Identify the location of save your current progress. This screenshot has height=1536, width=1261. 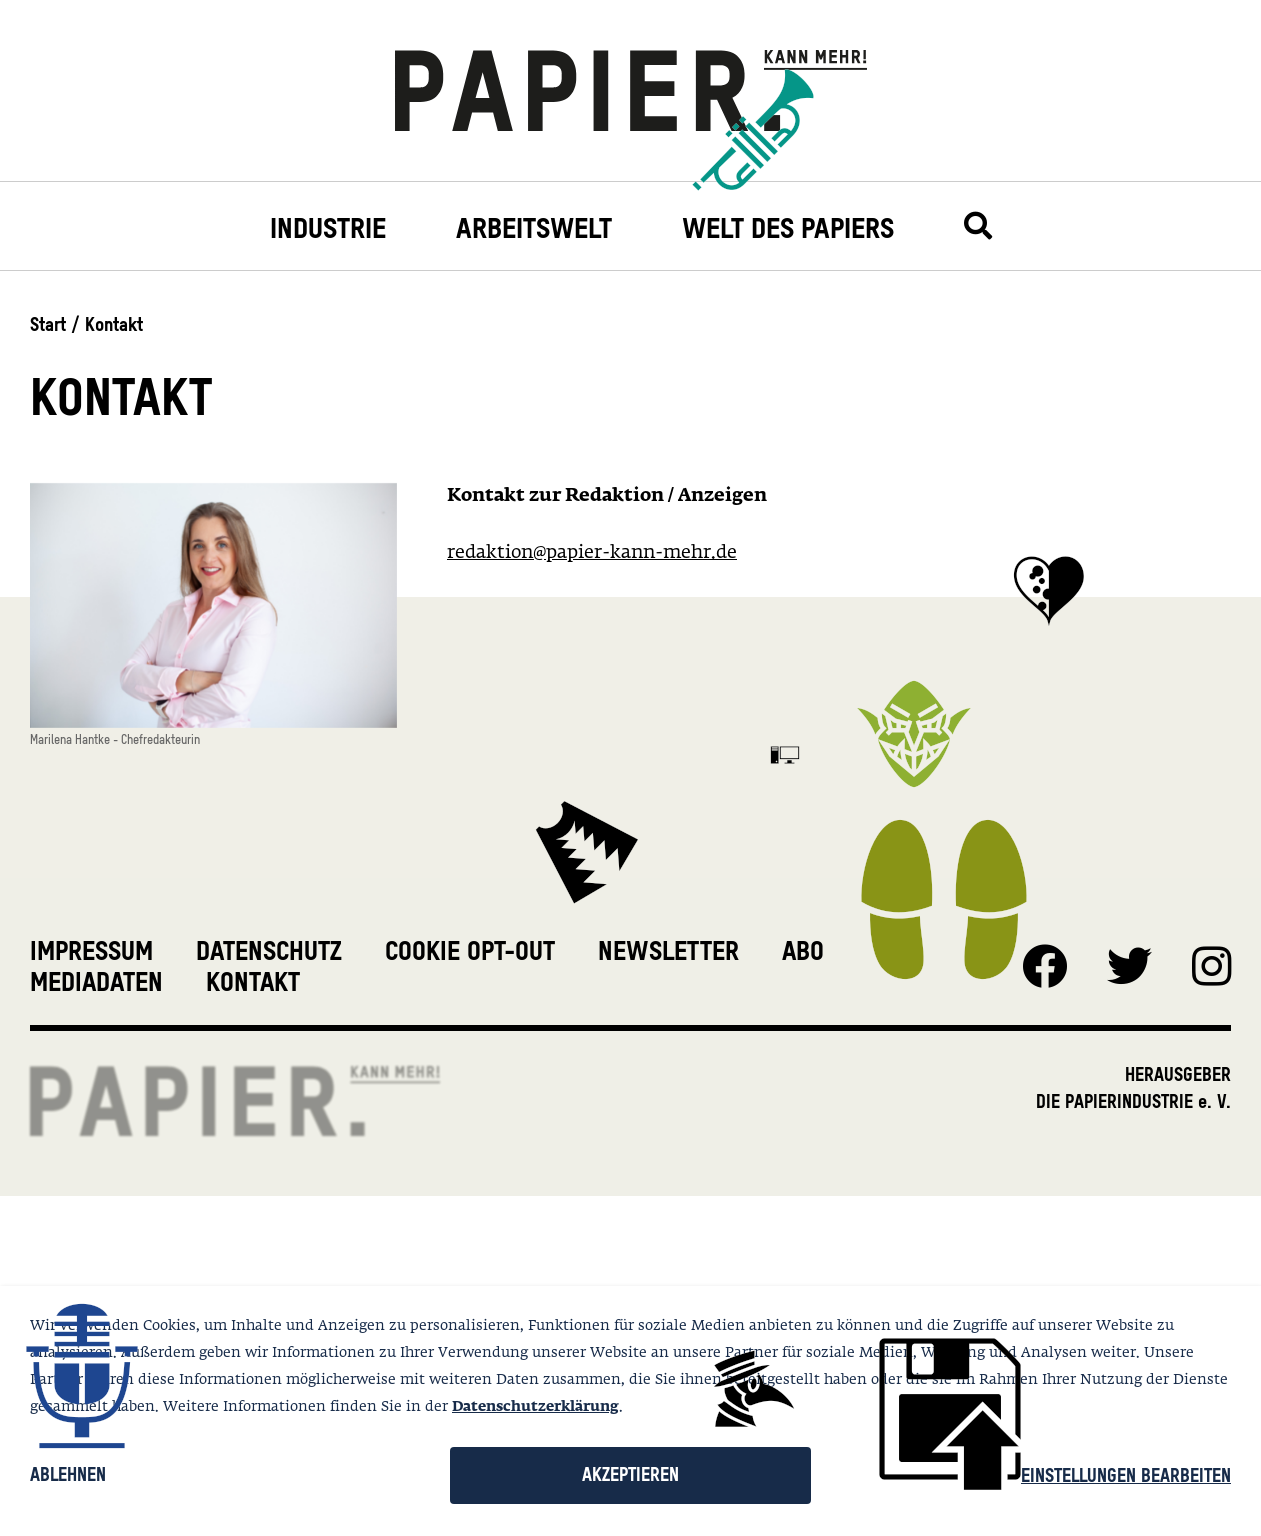
(950, 1409).